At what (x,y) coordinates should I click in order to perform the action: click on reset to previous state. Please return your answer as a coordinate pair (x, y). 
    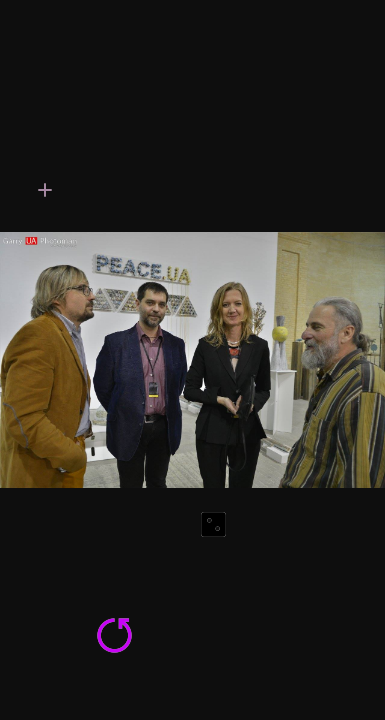
    Looking at the image, I should click on (114, 635).